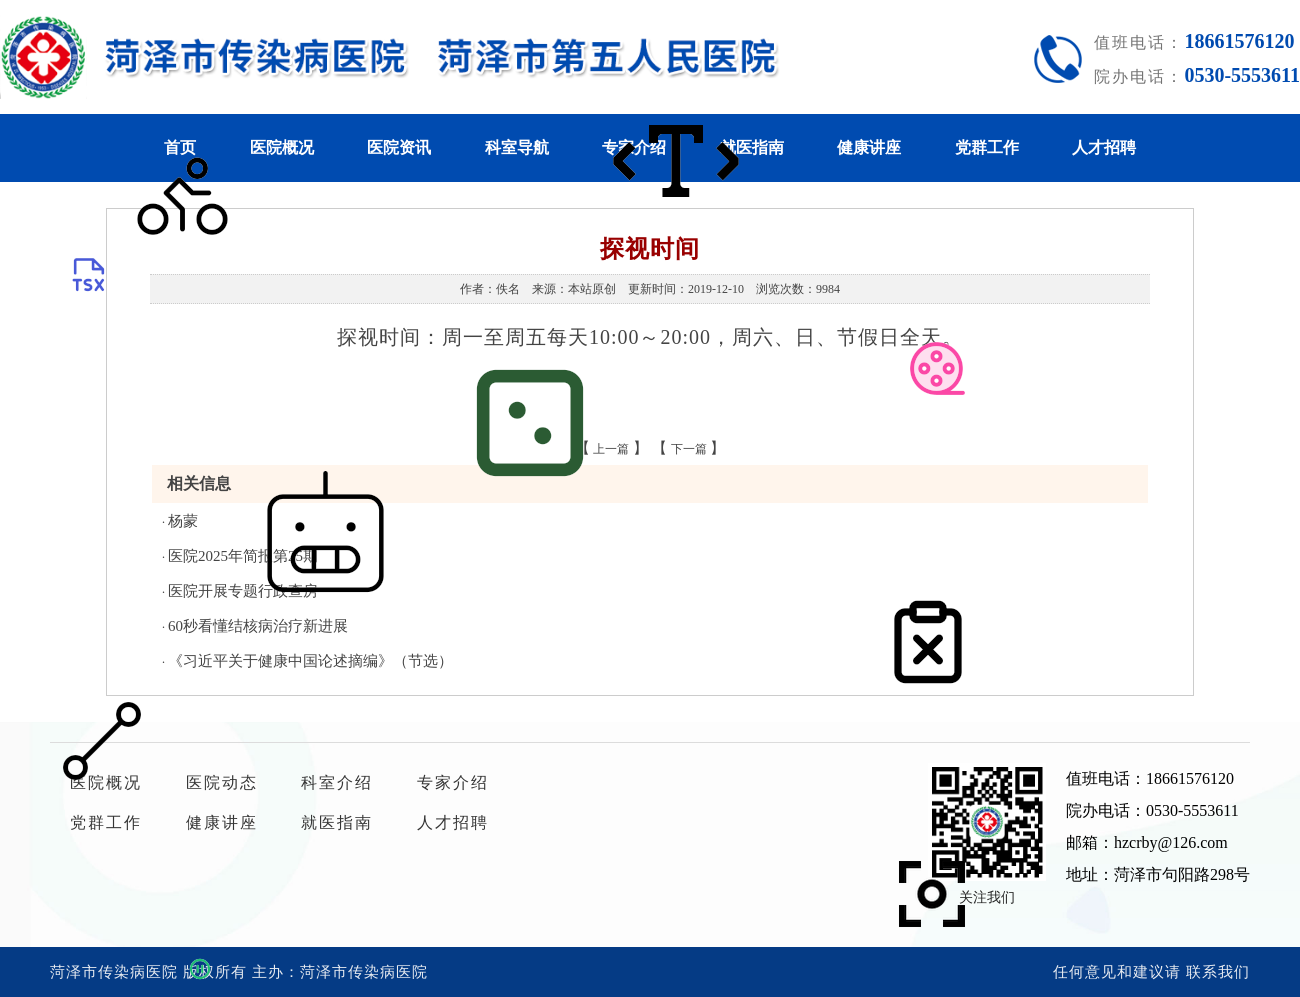 This screenshot has width=1300, height=997. What do you see at coordinates (928, 642) in the screenshot?
I see `clear clipboard contents` at bounding box center [928, 642].